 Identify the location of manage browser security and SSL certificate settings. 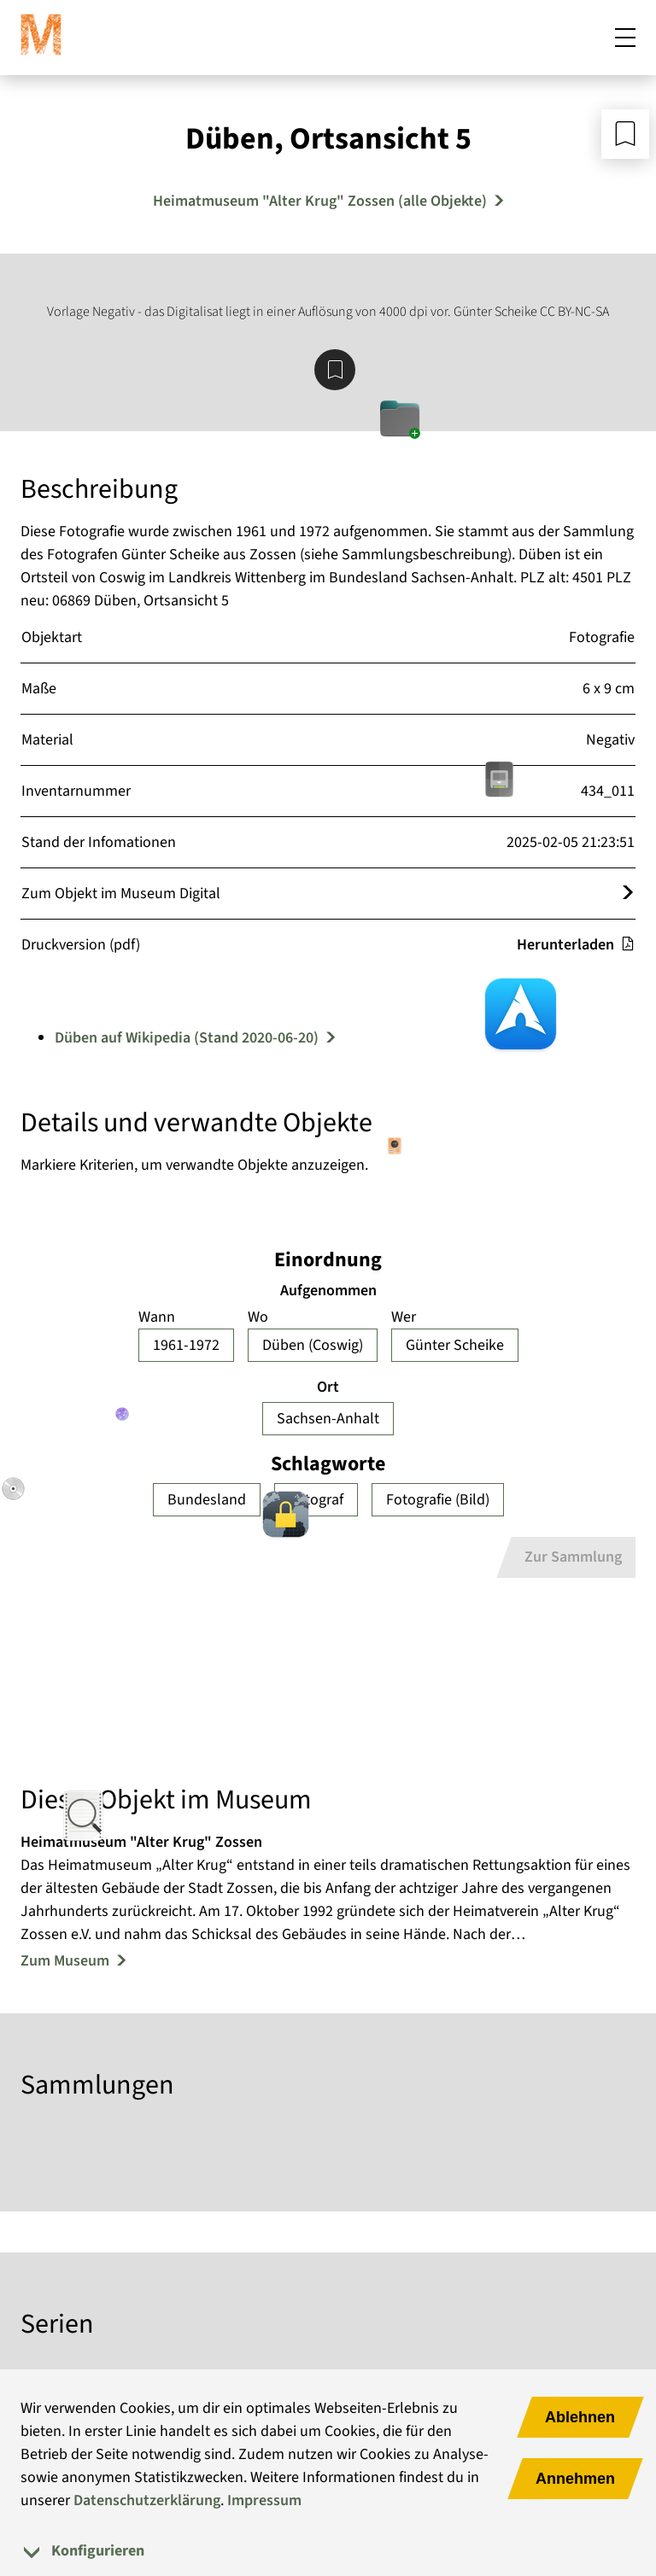
(285, 1514).